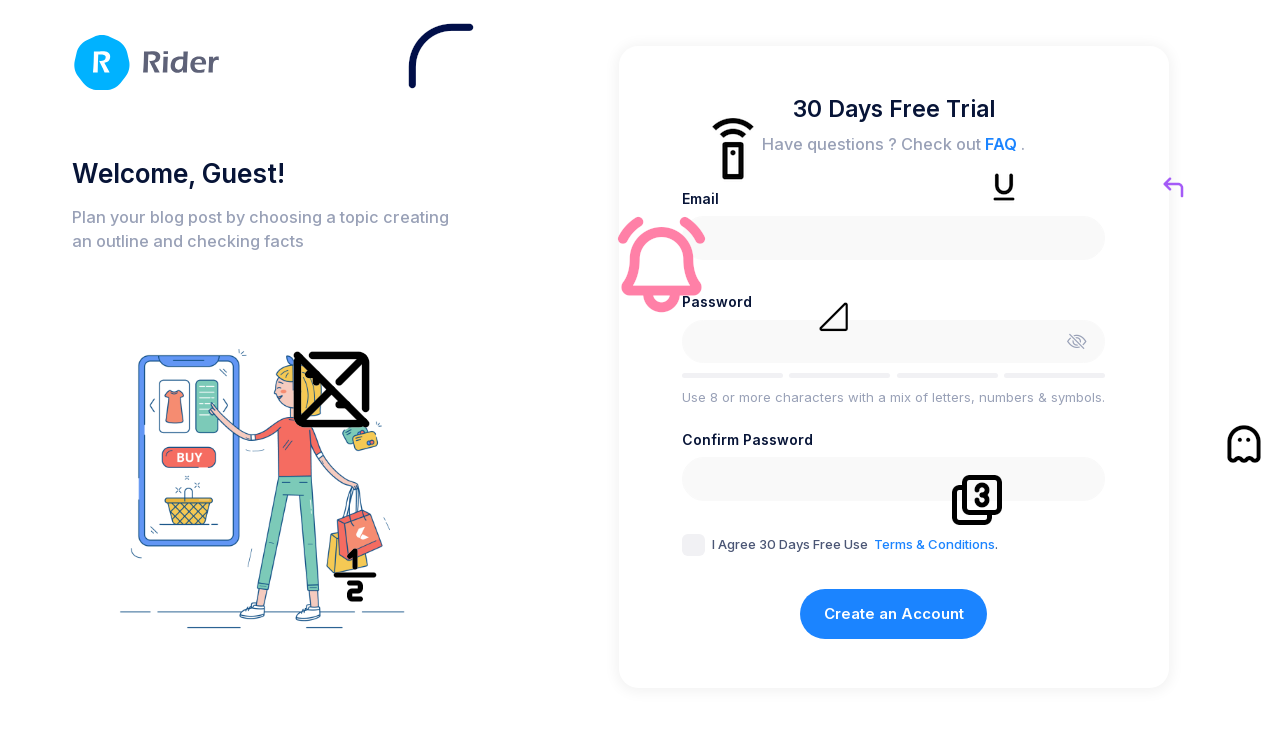 The image size is (1280, 734). Describe the element at coordinates (1174, 188) in the screenshot. I see `go back to previous screen` at that location.